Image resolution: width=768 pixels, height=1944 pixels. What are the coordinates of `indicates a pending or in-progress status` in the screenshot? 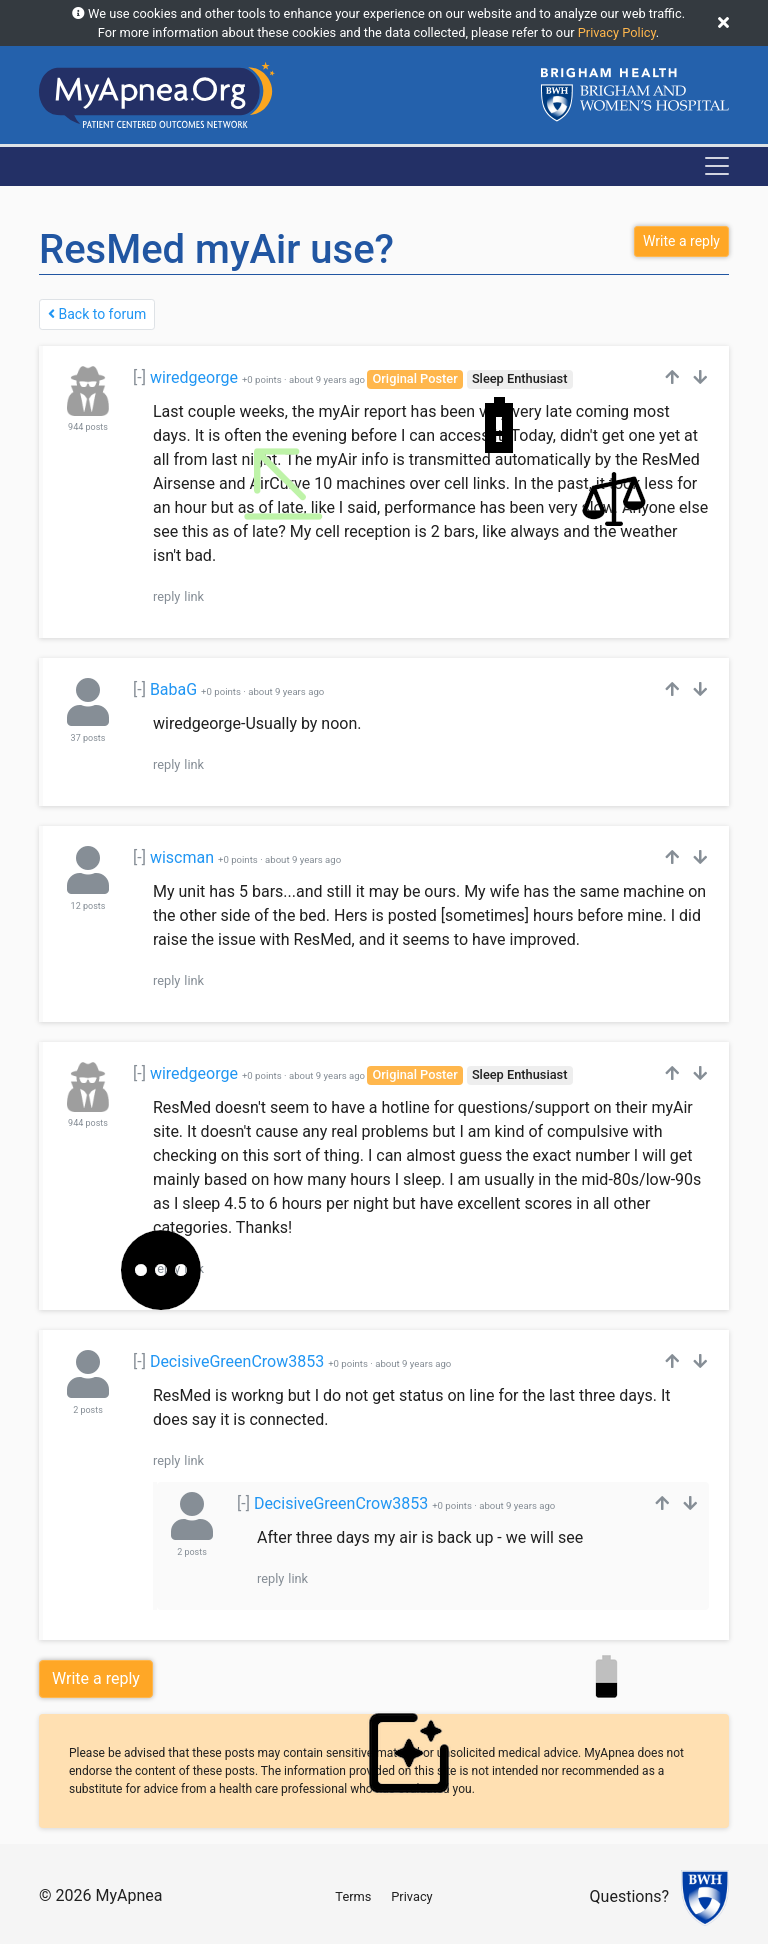 It's located at (161, 1270).